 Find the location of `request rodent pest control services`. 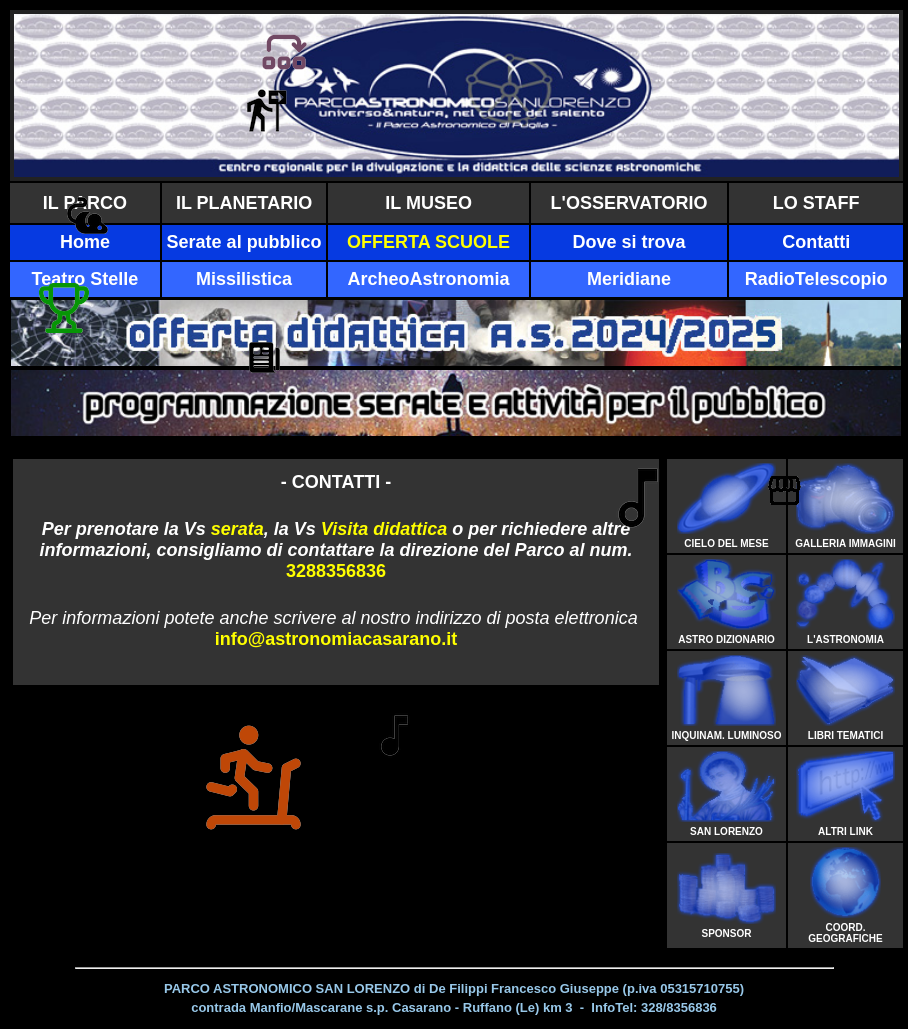

request rodent pest control services is located at coordinates (87, 215).